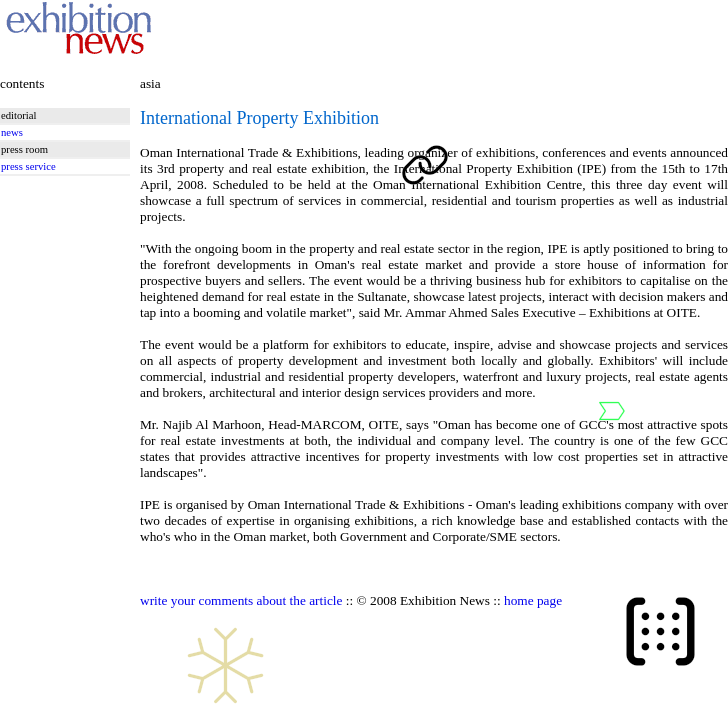  What do you see at coordinates (425, 165) in the screenshot?
I see `copy or share a link` at bounding box center [425, 165].